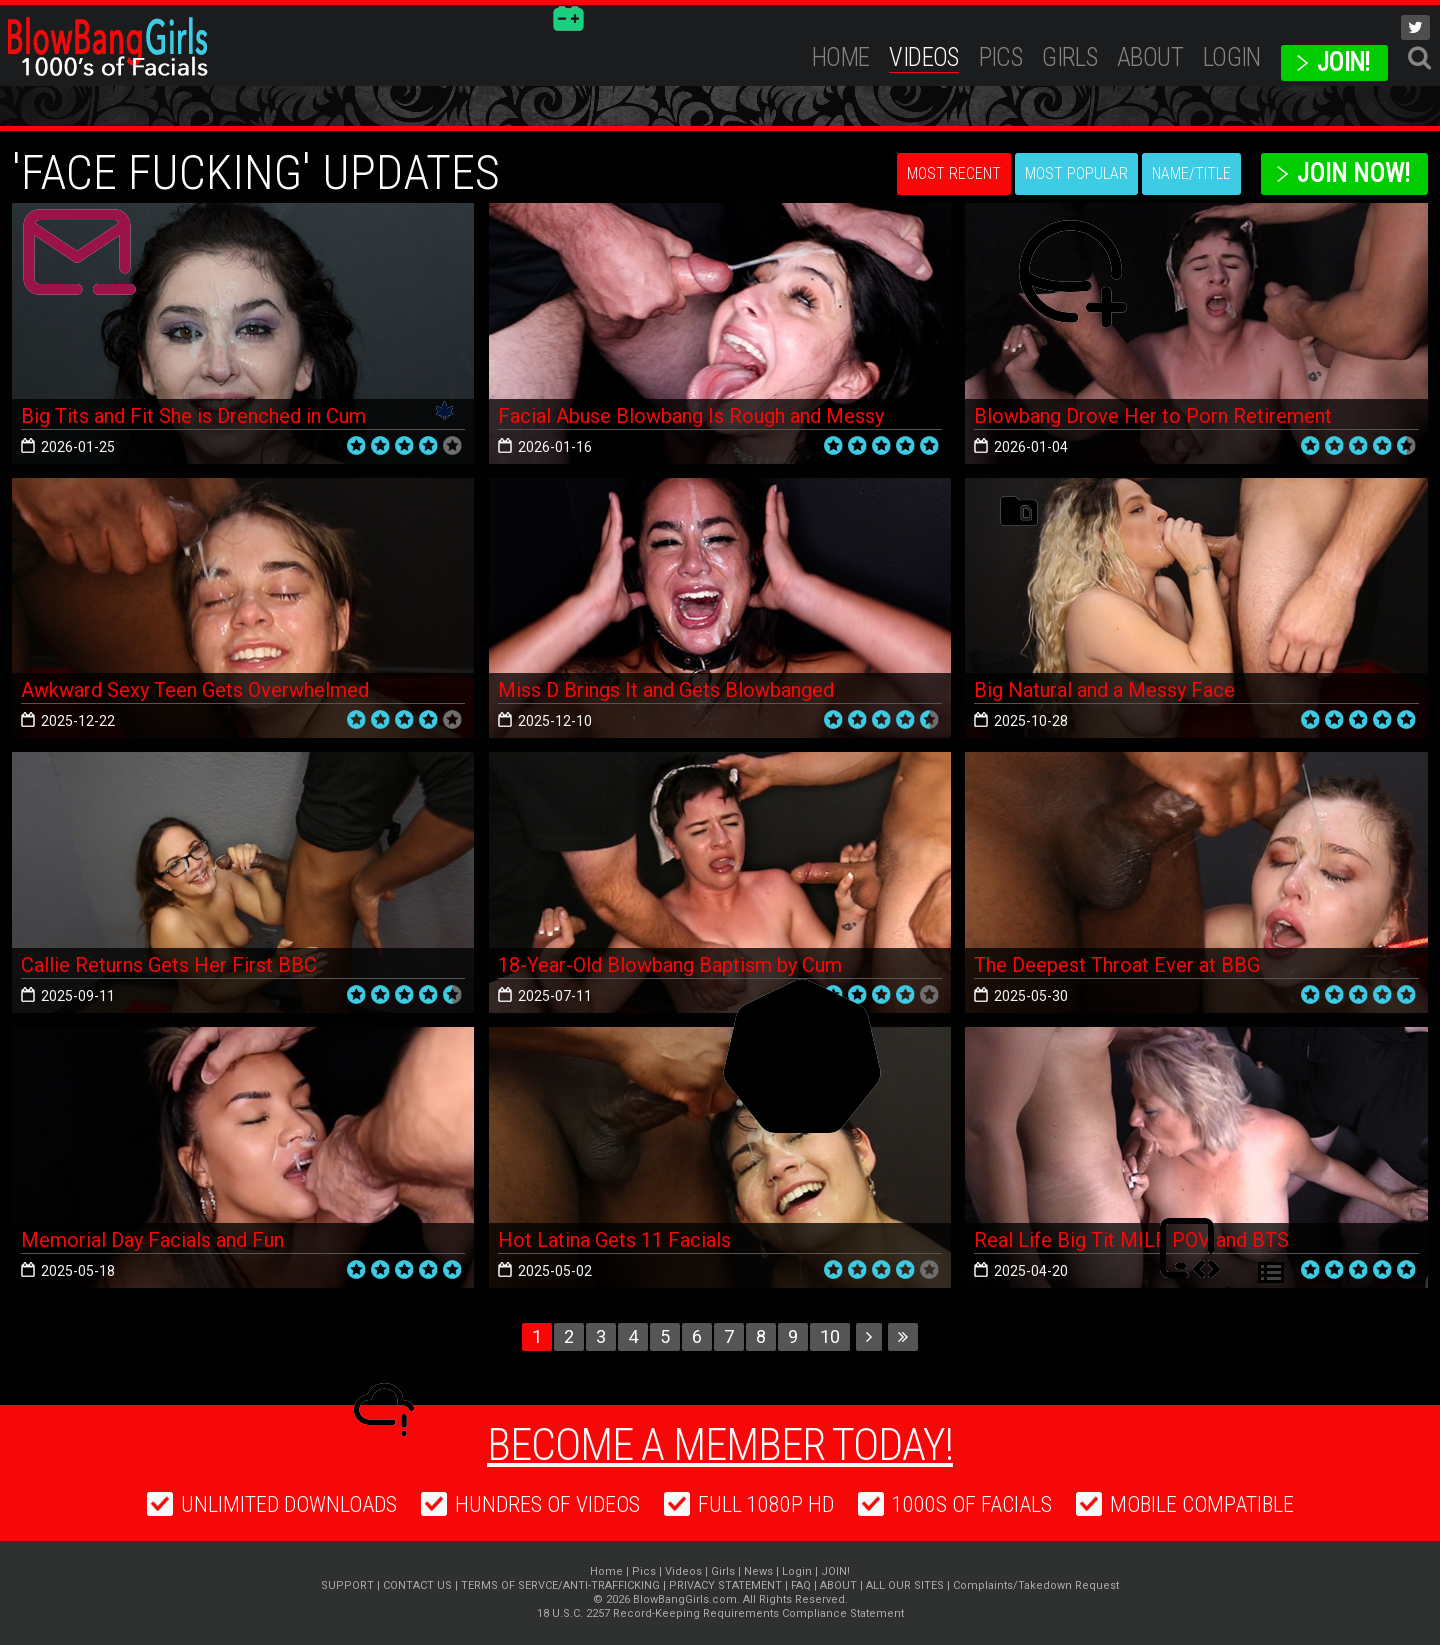 Image resolution: width=1440 pixels, height=1645 pixels. Describe the element at coordinates (1019, 511) in the screenshot. I see `access saved code snippets` at that location.